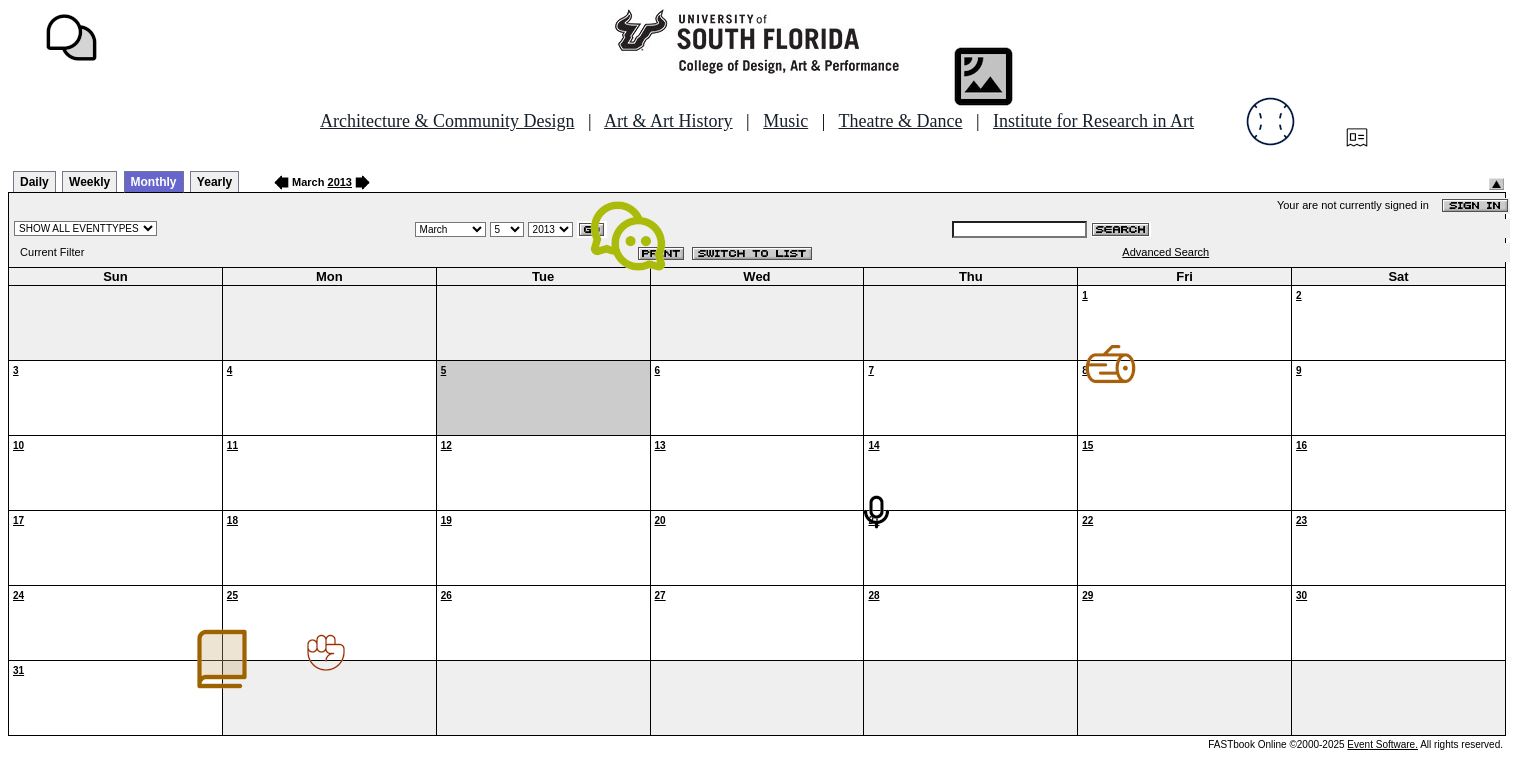 The image size is (1514, 761). What do you see at coordinates (71, 37) in the screenshot?
I see `open chat or messaging` at bounding box center [71, 37].